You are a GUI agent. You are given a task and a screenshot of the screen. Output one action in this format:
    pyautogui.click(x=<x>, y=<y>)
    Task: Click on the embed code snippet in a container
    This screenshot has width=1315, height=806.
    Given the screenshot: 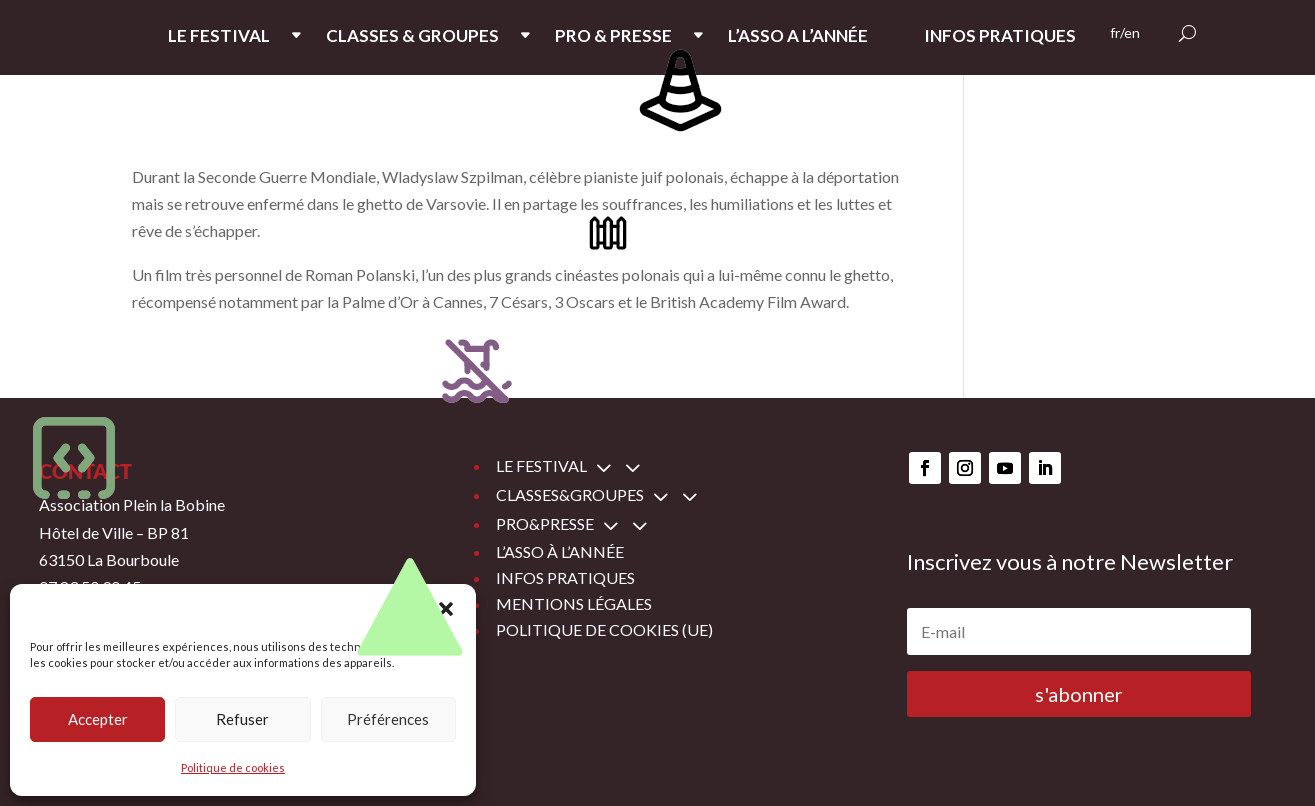 What is the action you would take?
    pyautogui.click(x=74, y=458)
    